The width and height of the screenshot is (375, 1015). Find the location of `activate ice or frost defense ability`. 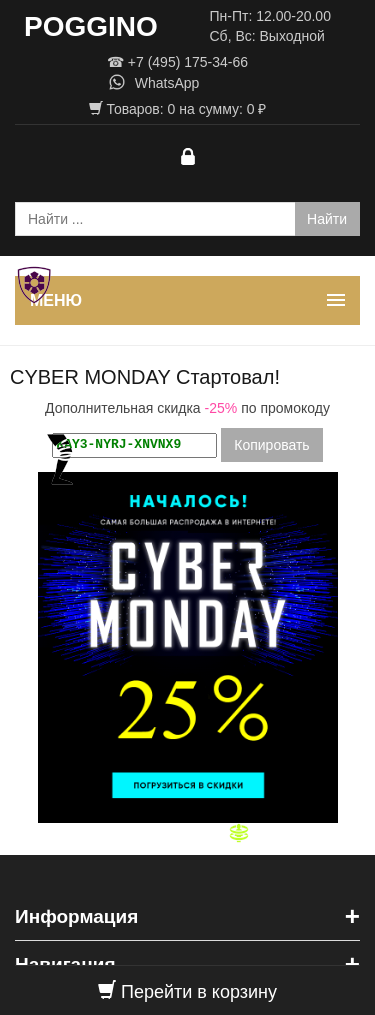

activate ice or frost defense ability is located at coordinates (34, 285).